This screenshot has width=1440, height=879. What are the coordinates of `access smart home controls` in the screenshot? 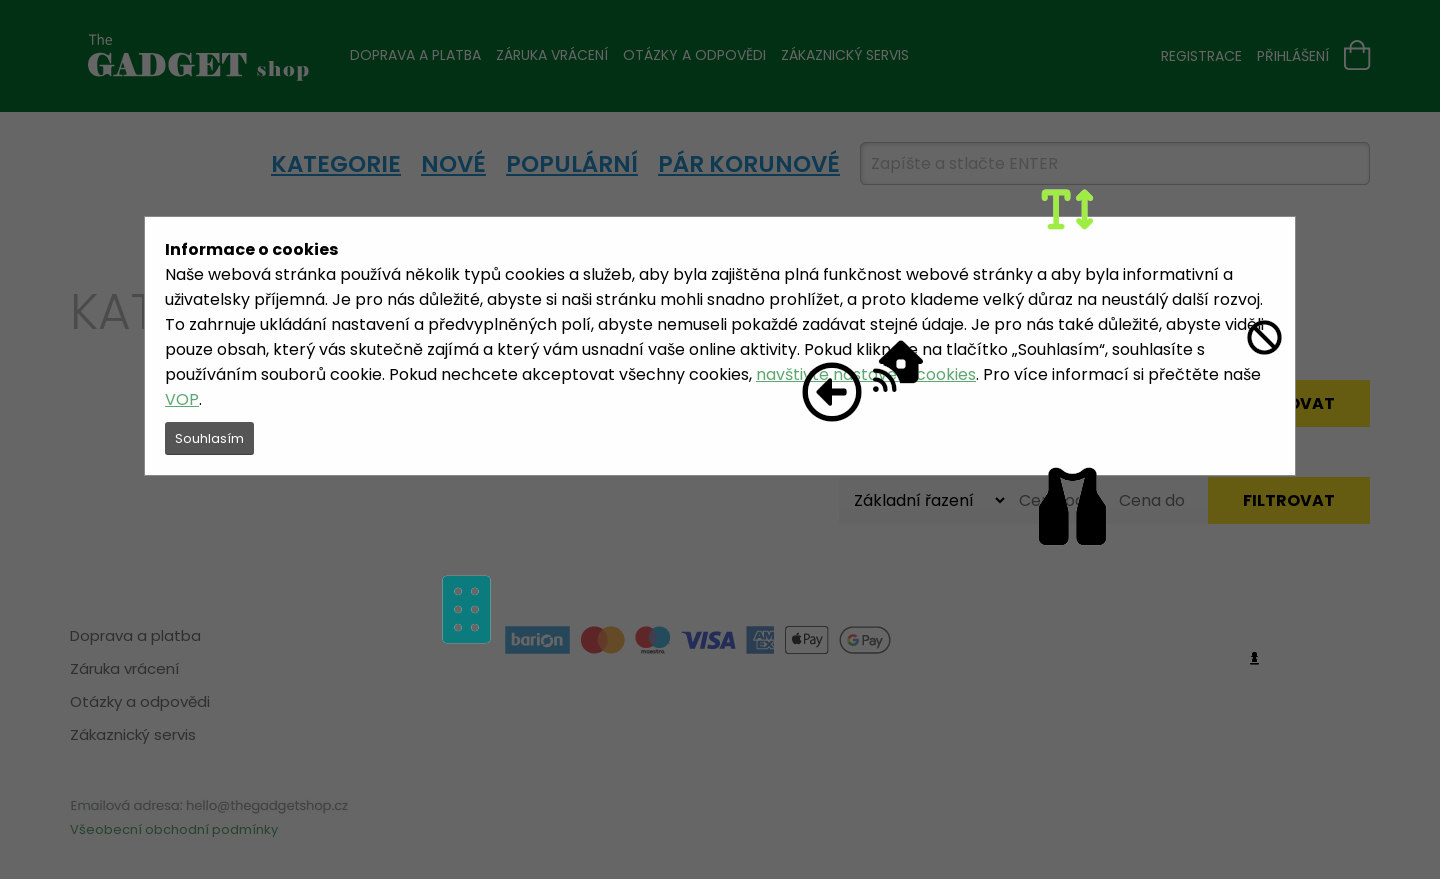 It's located at (899, 365).